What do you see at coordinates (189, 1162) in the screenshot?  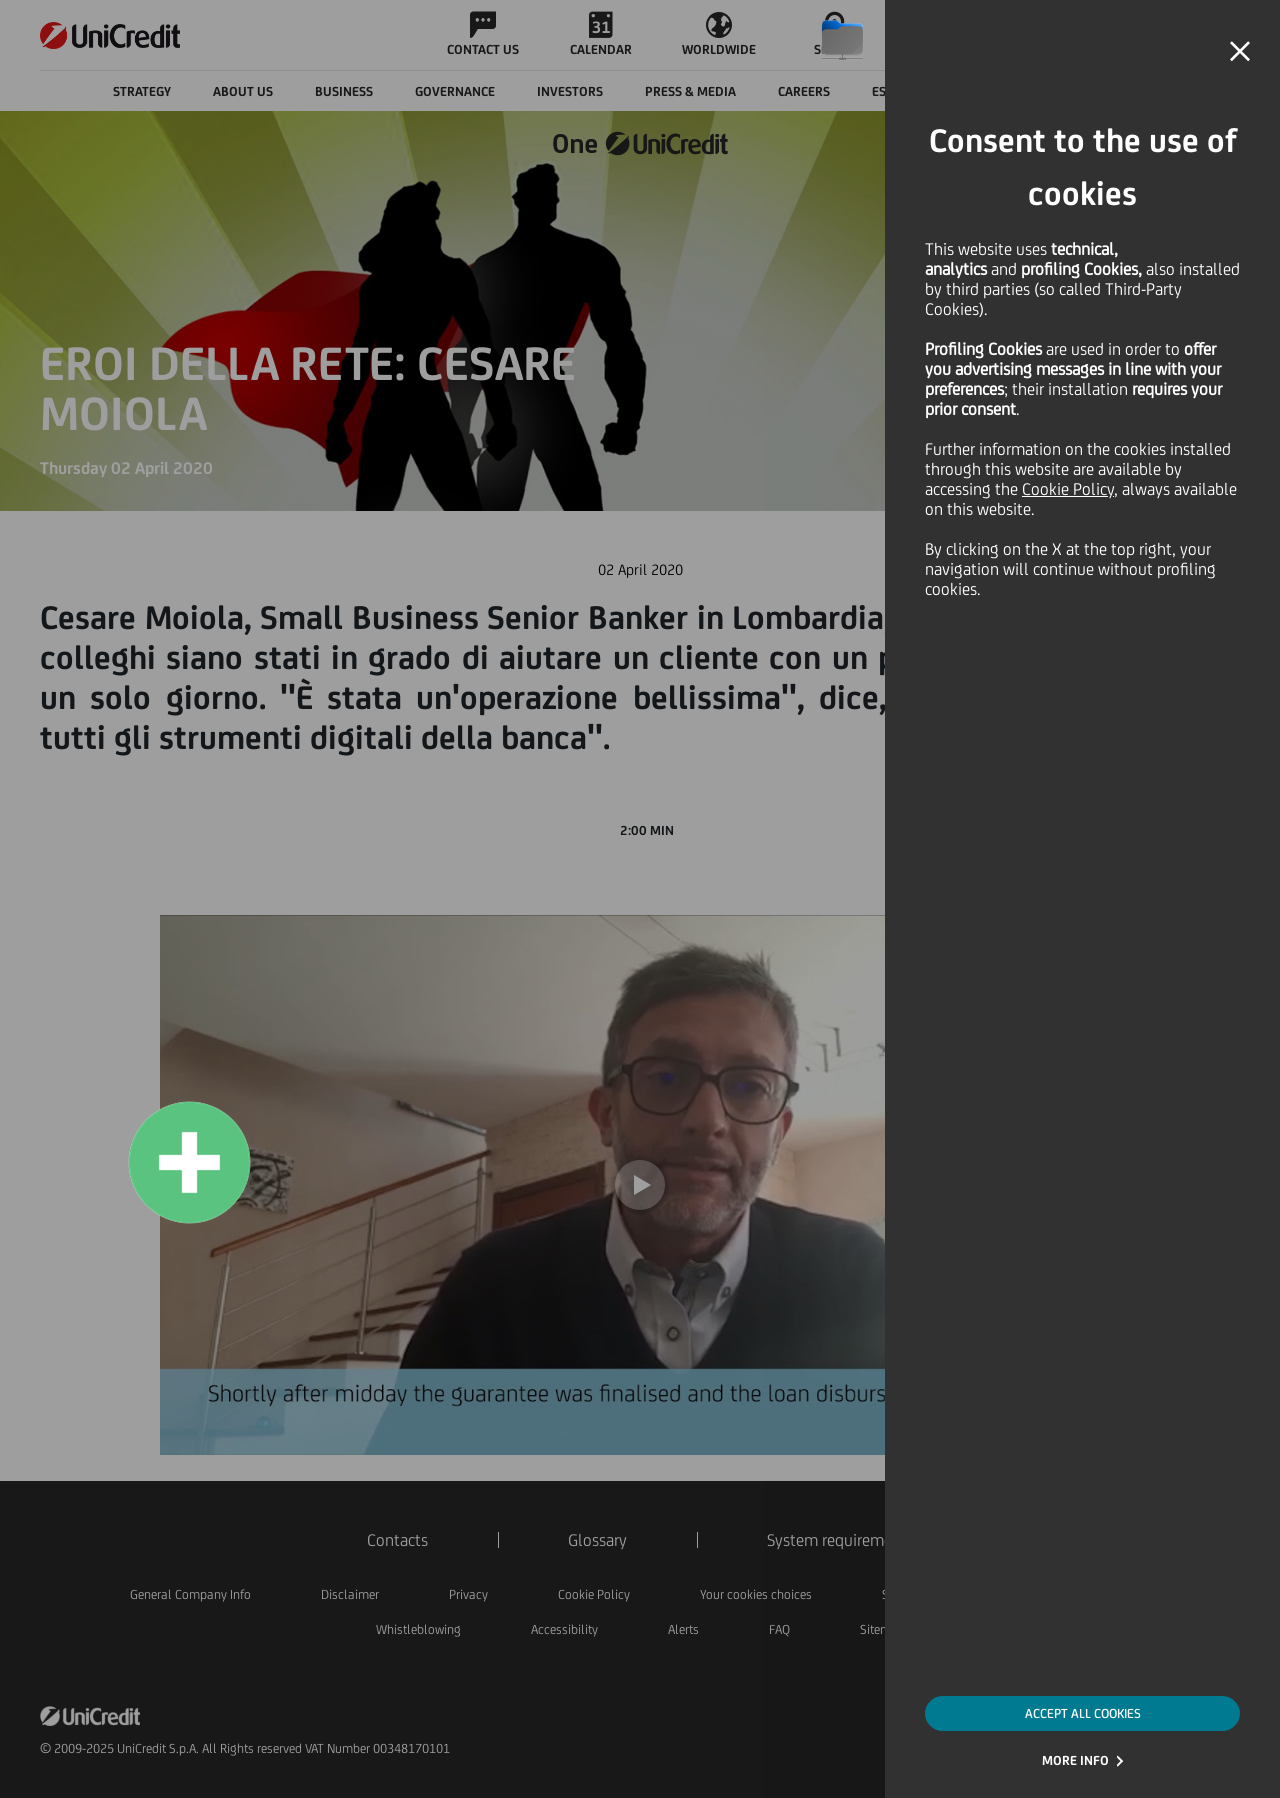 I see `indicates a newly added file in version control` at bounding box center [189, 1162].